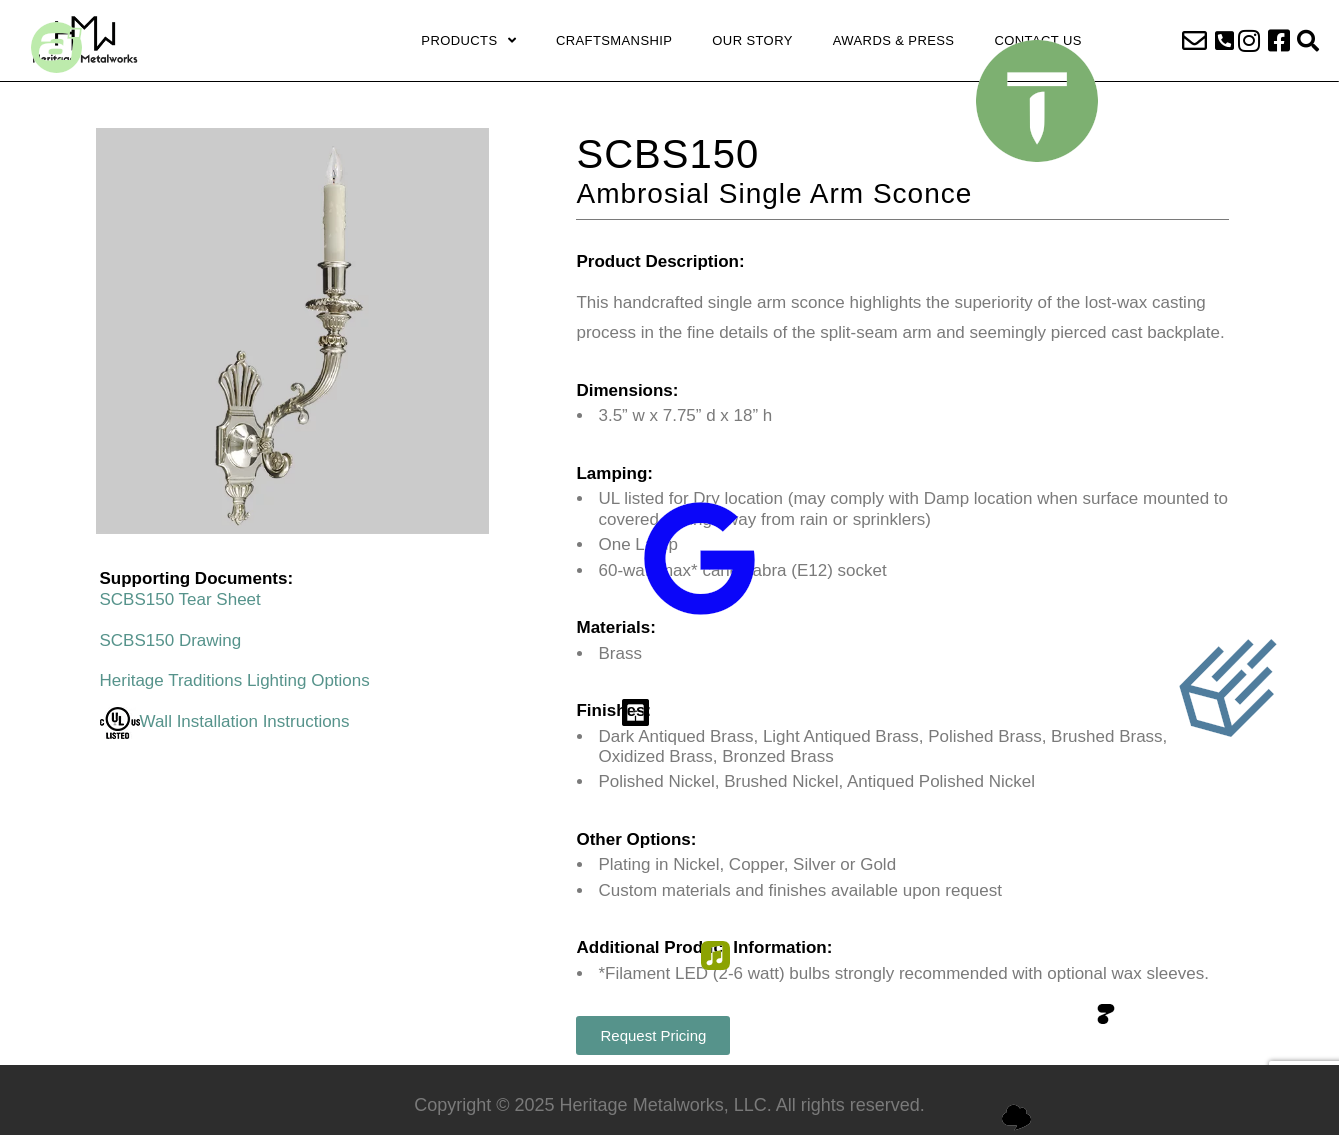  I want to click on iced framework logo, so click(1228, 688).